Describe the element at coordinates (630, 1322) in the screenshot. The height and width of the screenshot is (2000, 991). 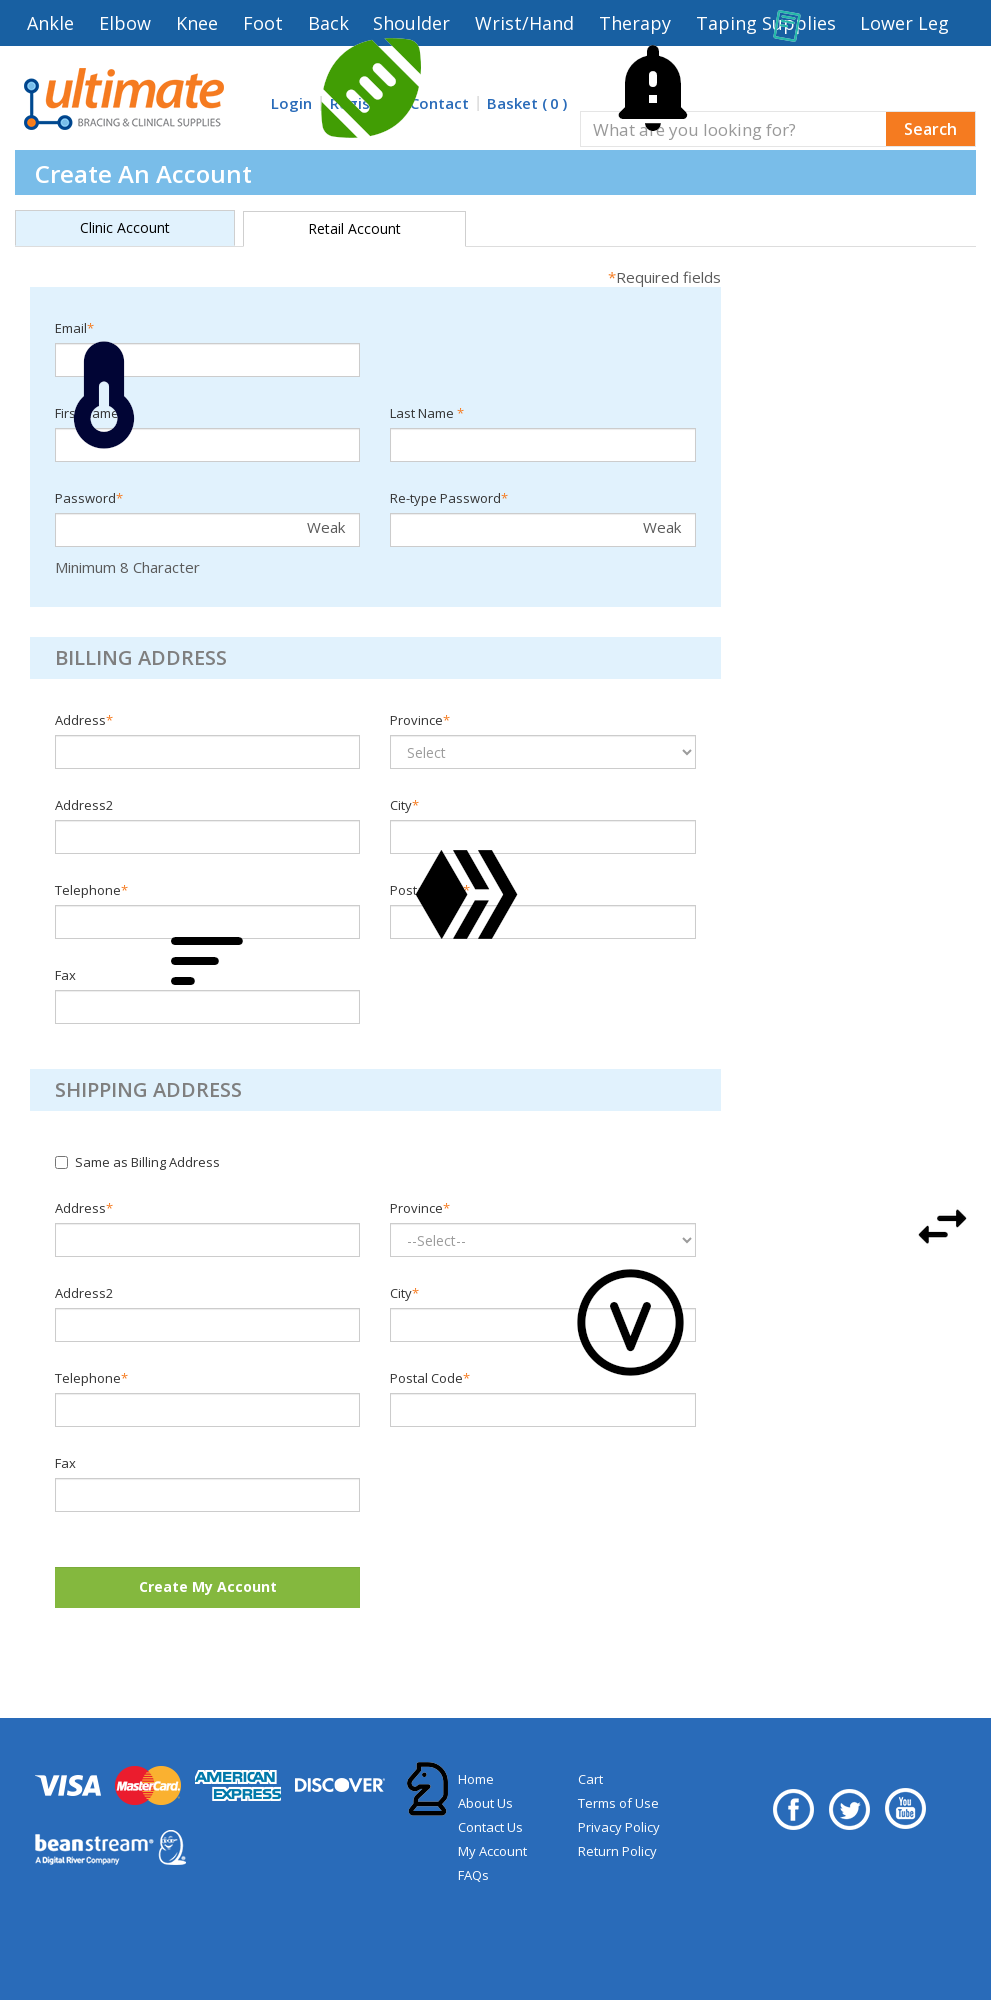
I see `indicates a verified status or checkmark alternative` at that location.